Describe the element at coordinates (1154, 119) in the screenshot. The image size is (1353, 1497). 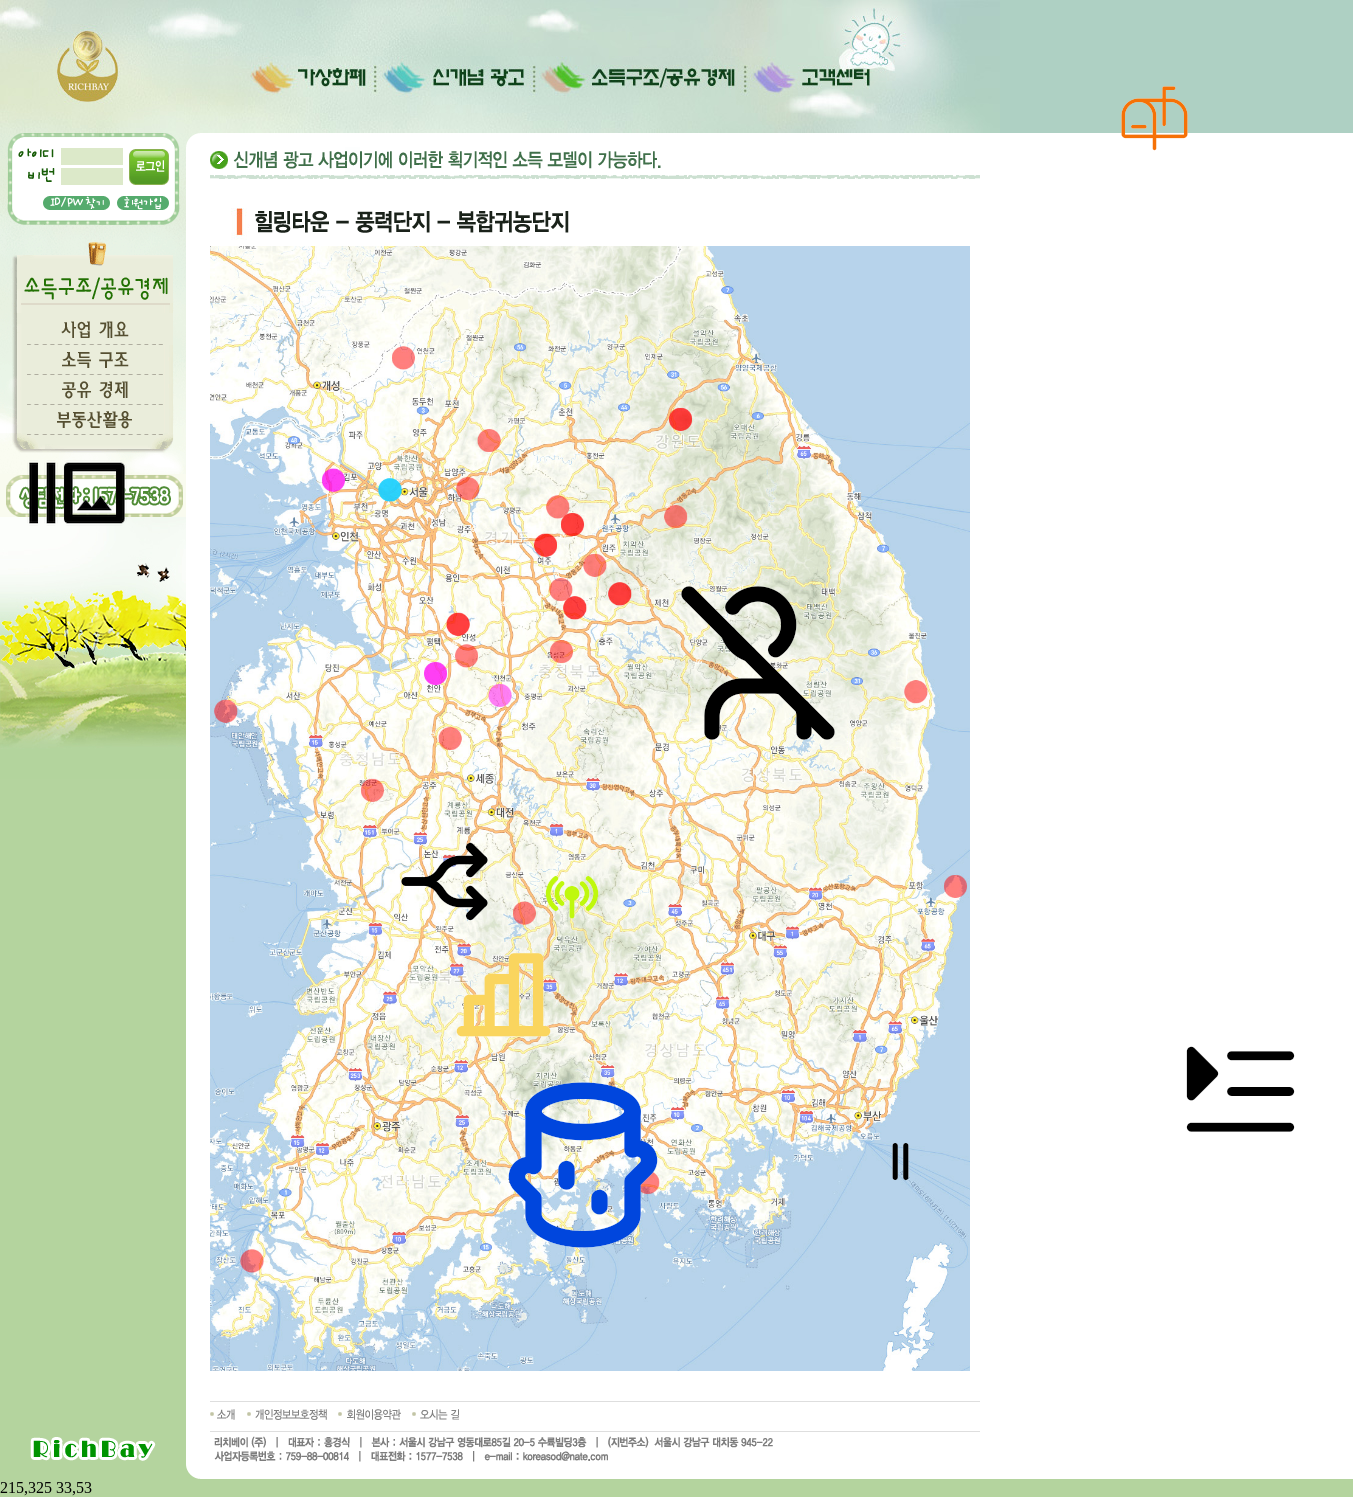
I see `access your mailbox or inbox` at that location.